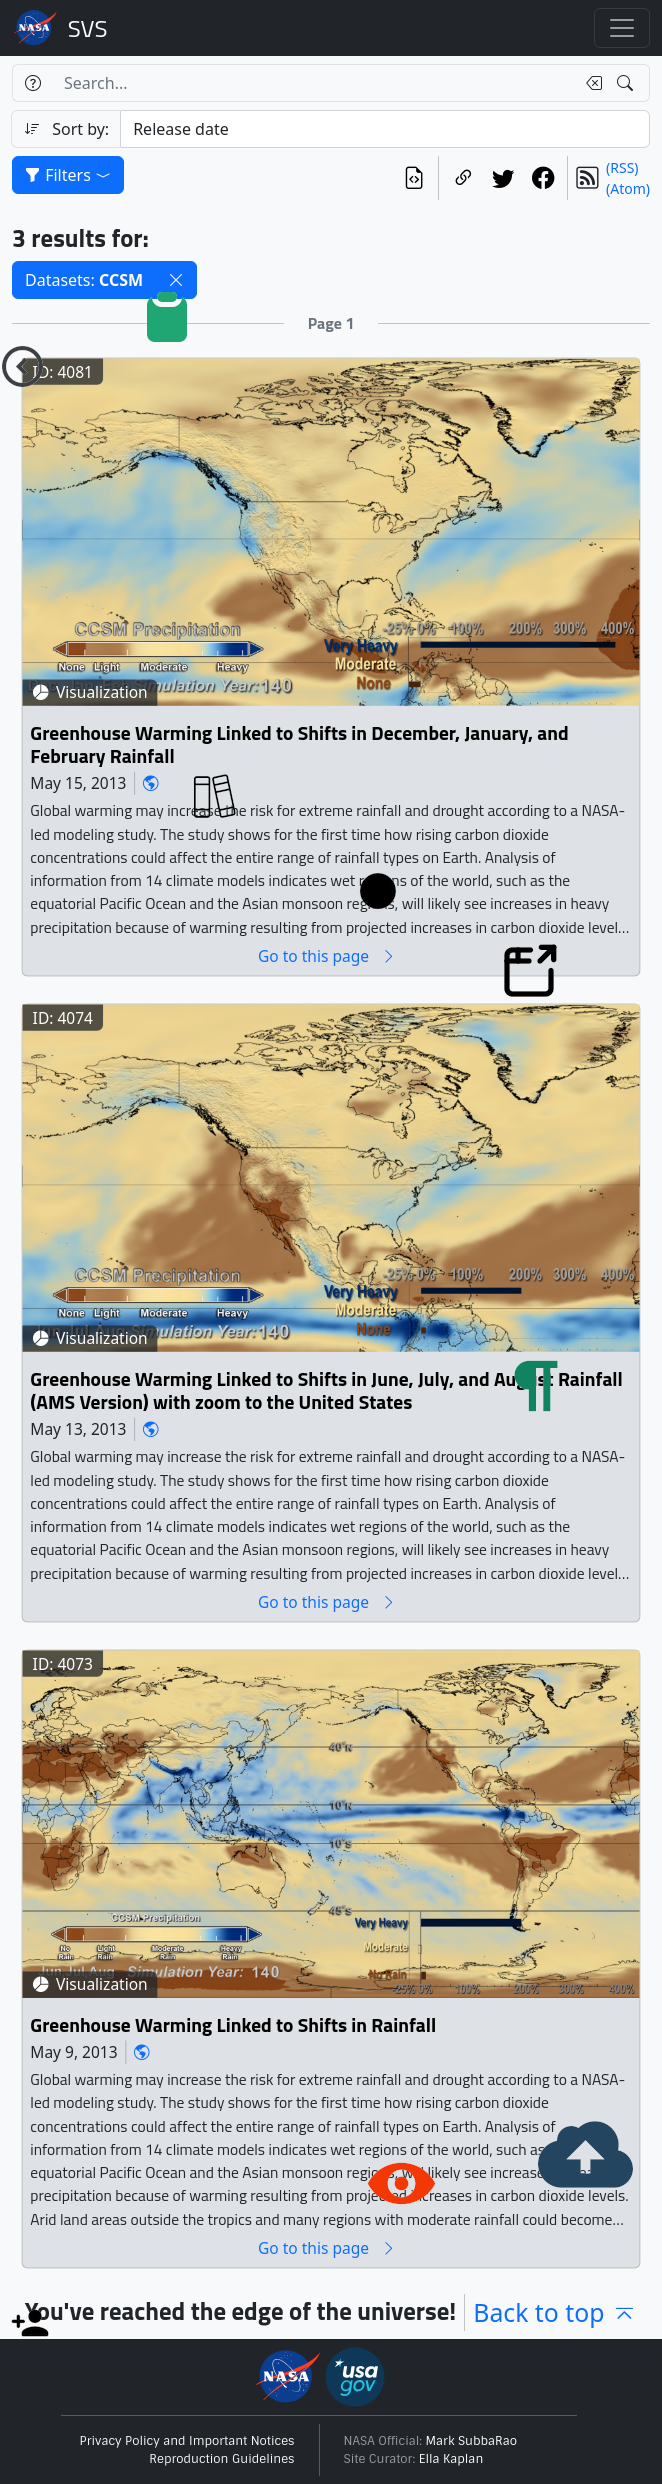 The image size is (662, 2484). What do you see at coordinates (378, 891) in the screenshot?
I see `indicates recording in progress` at bounding box center [378, 891].